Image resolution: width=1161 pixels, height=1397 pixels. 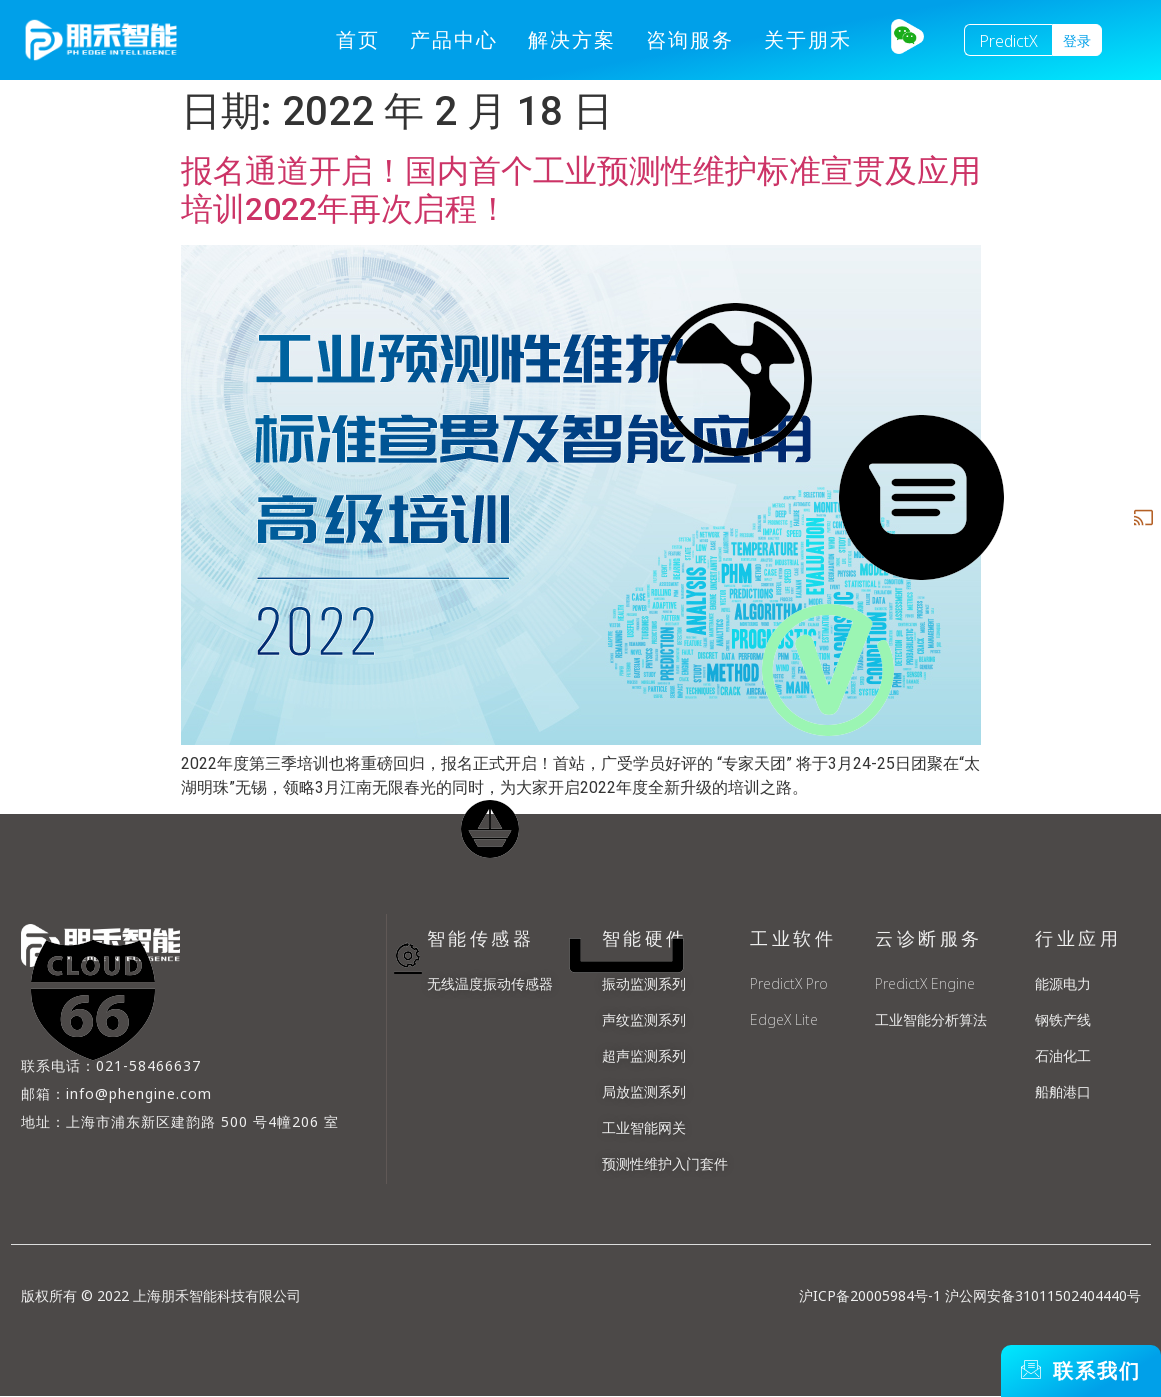 What do you see at coordinates (735, 379) in the screenshot?
I see `open Nuke compositing software` at bounding box center [735, 379].